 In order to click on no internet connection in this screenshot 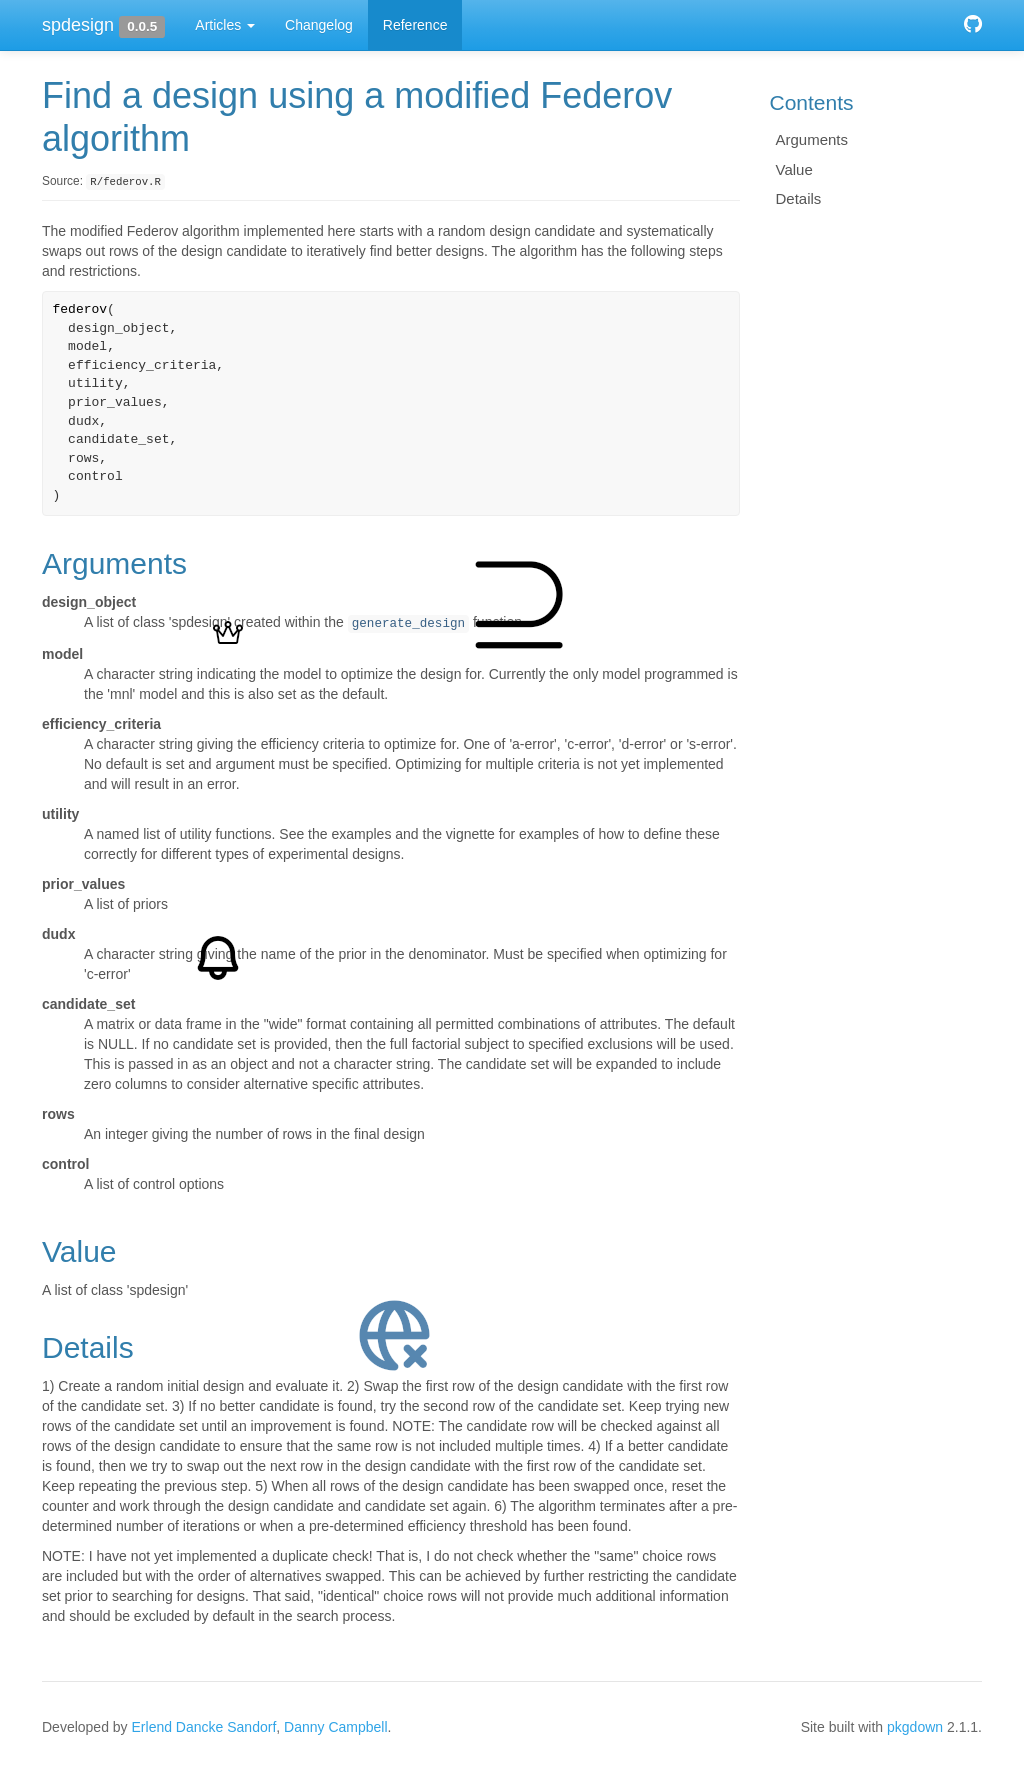, I will do `click(394, 1335)`.